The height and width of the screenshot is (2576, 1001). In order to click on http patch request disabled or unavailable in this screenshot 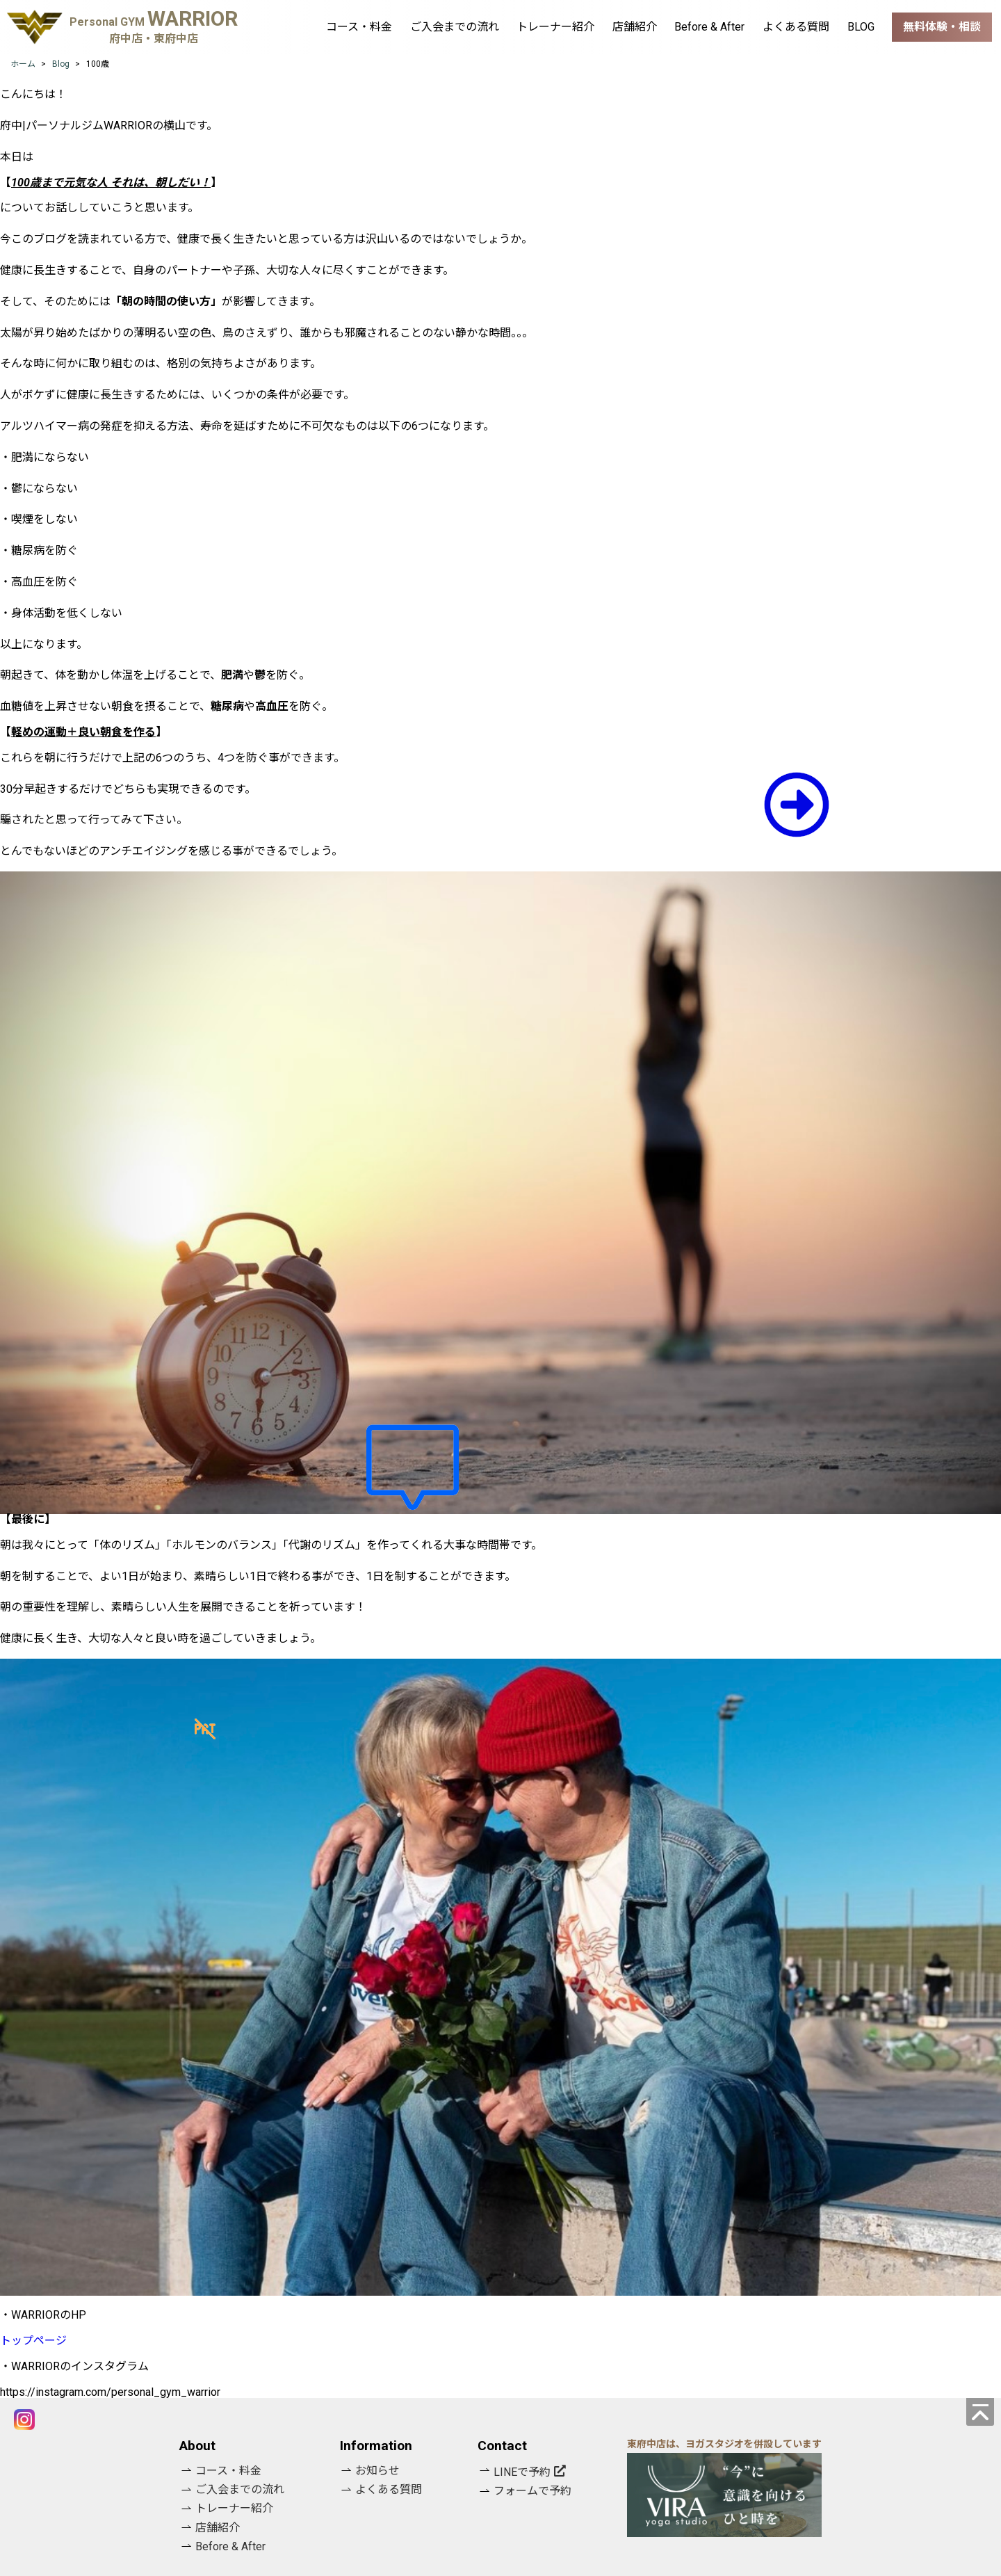, I will do `click(205, 1729)`.